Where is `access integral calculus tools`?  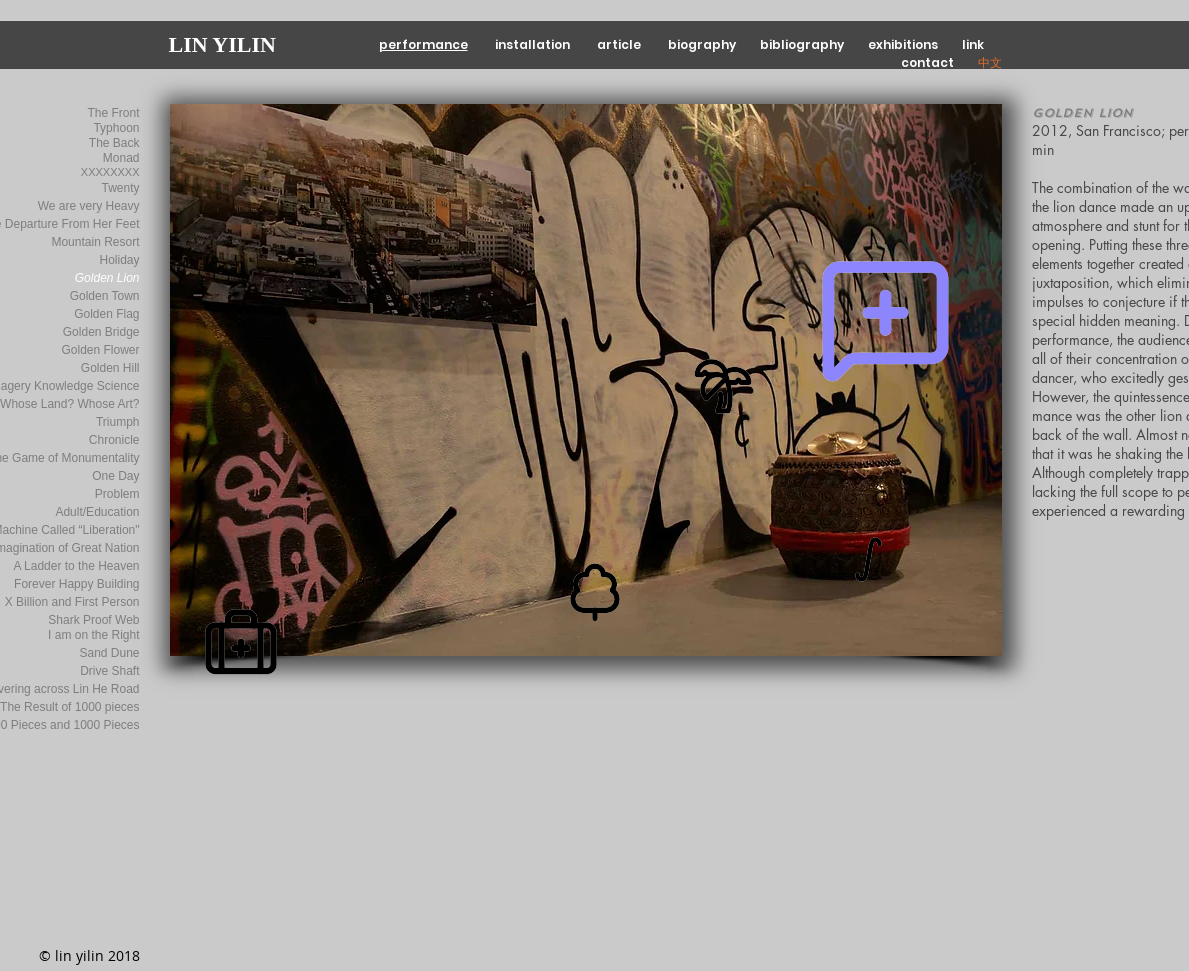
access integral calculus tools is located at coordinates (868, 559).